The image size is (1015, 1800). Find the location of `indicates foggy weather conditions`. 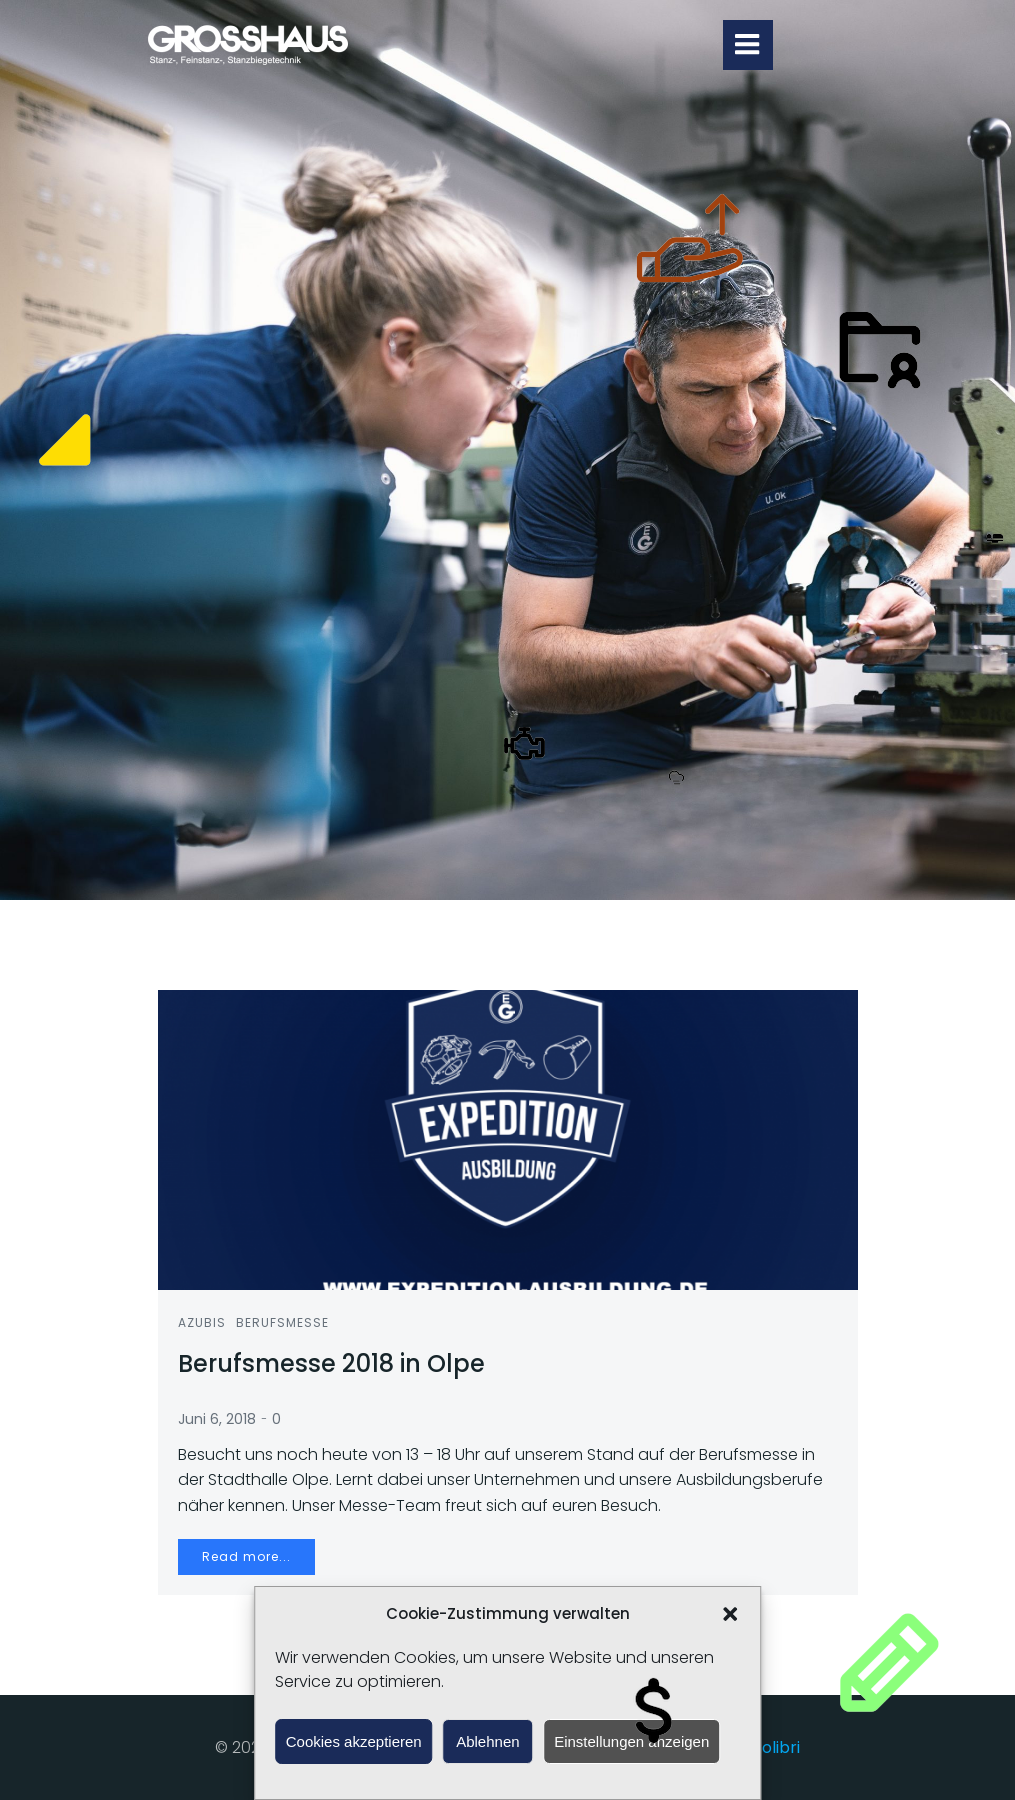

indicates foggy weather conditions is located at coordinates (676, 777).